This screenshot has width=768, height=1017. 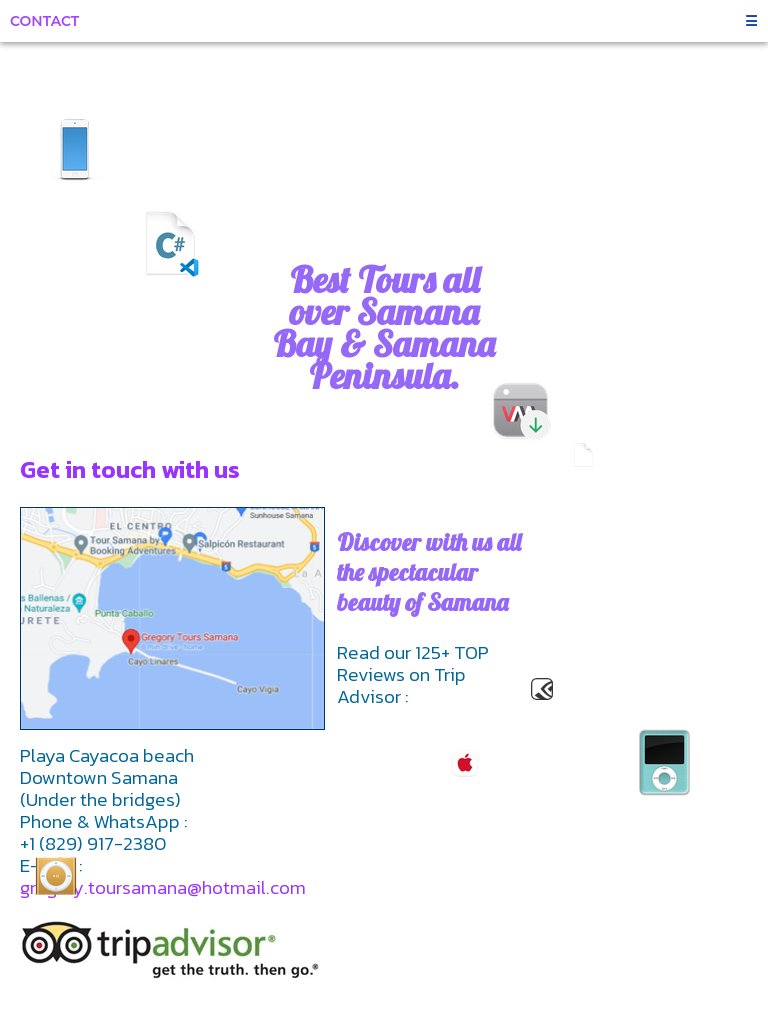 I want to click on open a C# source code file, so click(x=170, y=244).